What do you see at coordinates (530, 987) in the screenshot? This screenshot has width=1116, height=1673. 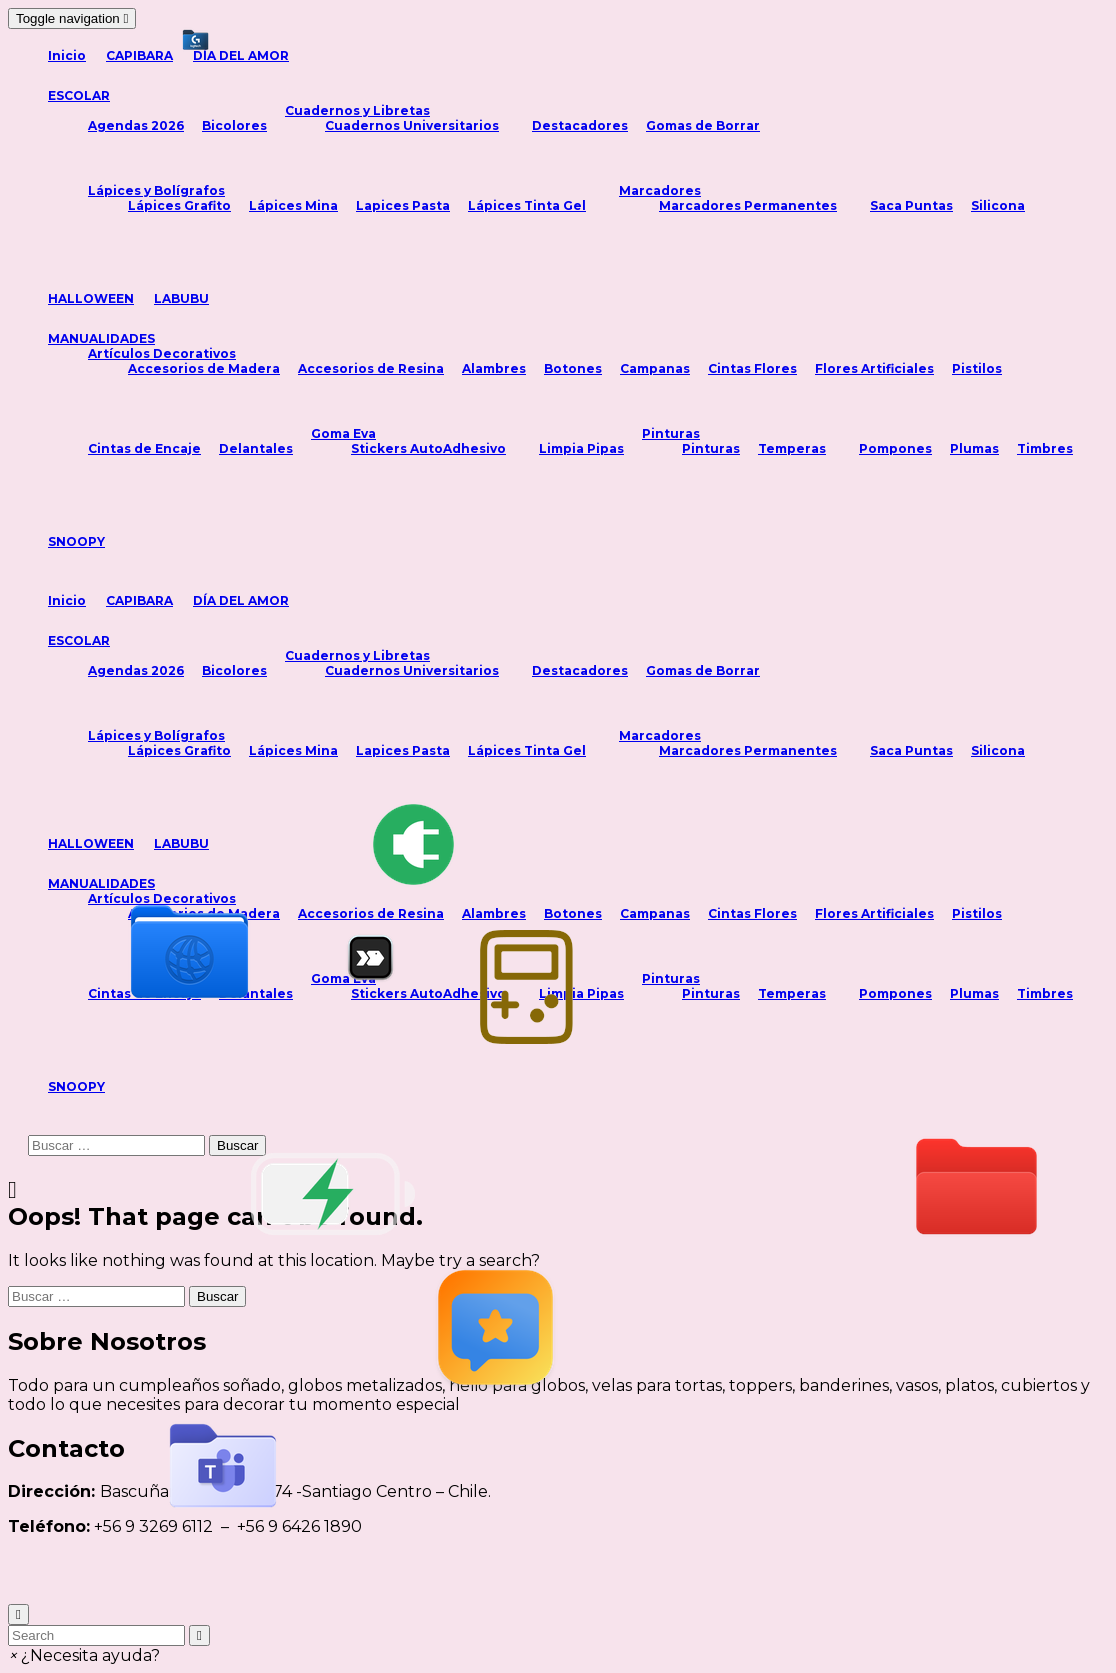 I see `open the games app` at bounding box center [530, 987].